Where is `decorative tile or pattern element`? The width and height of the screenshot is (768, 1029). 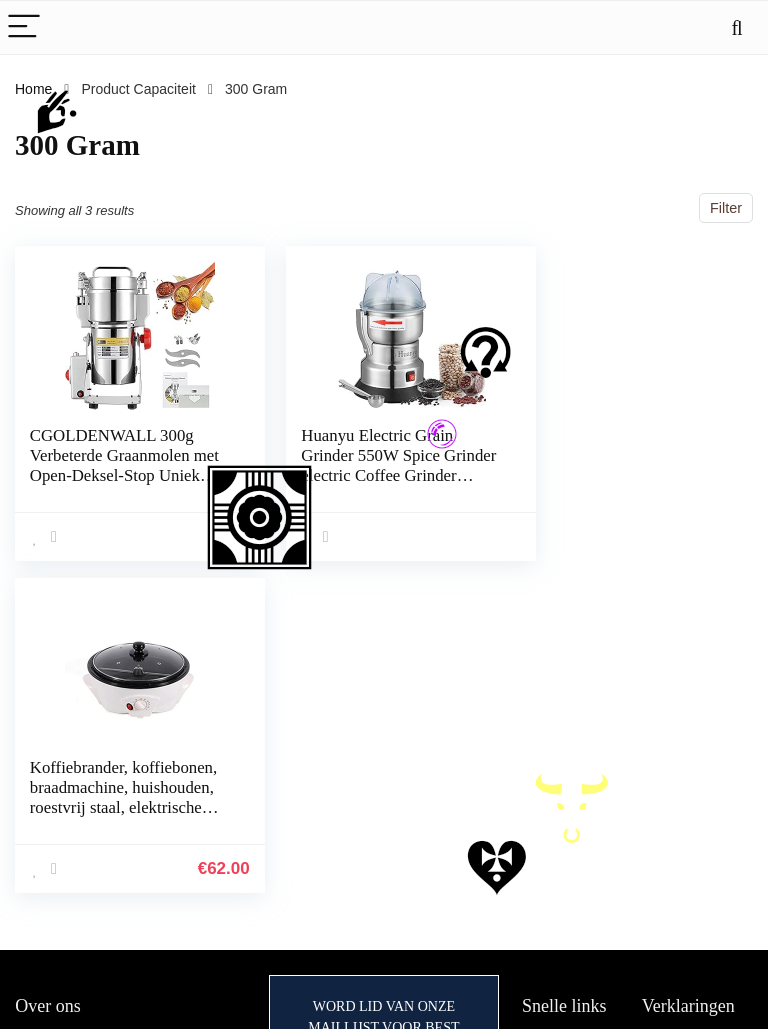
decorative tile or pattern element is located at coordinates (259, 517).